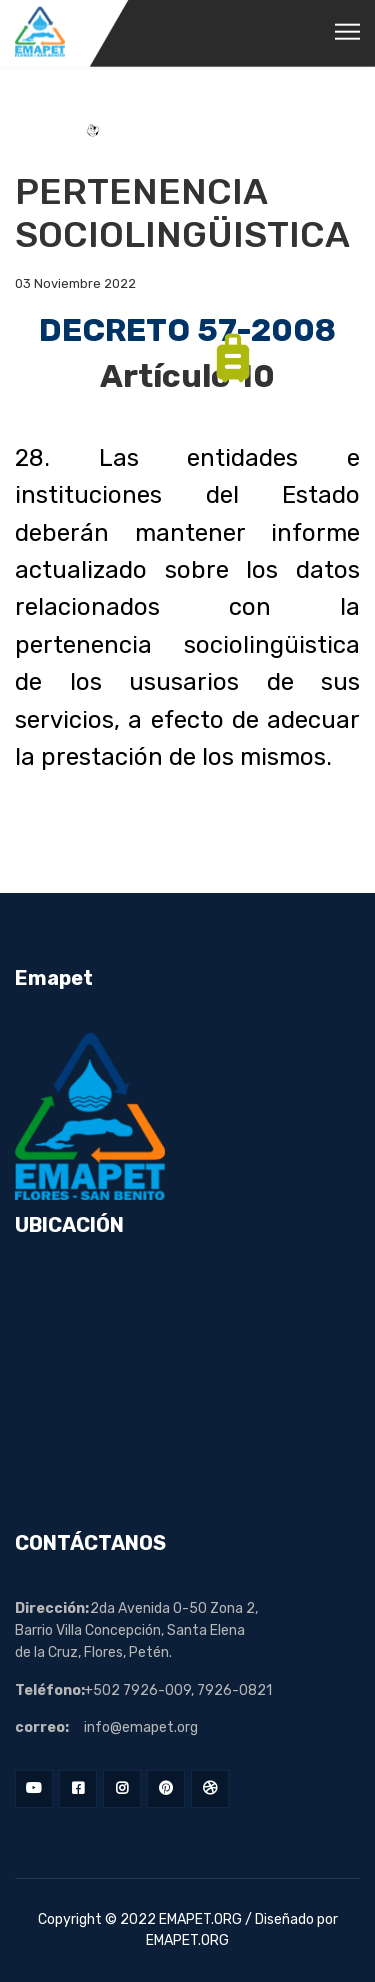 The height and width of the screenshot is (1982, 375). What do you see at coordinates (93, 130) in the screenshot?
I see `the red yeti brand logo` at bounding box center [93, 130].